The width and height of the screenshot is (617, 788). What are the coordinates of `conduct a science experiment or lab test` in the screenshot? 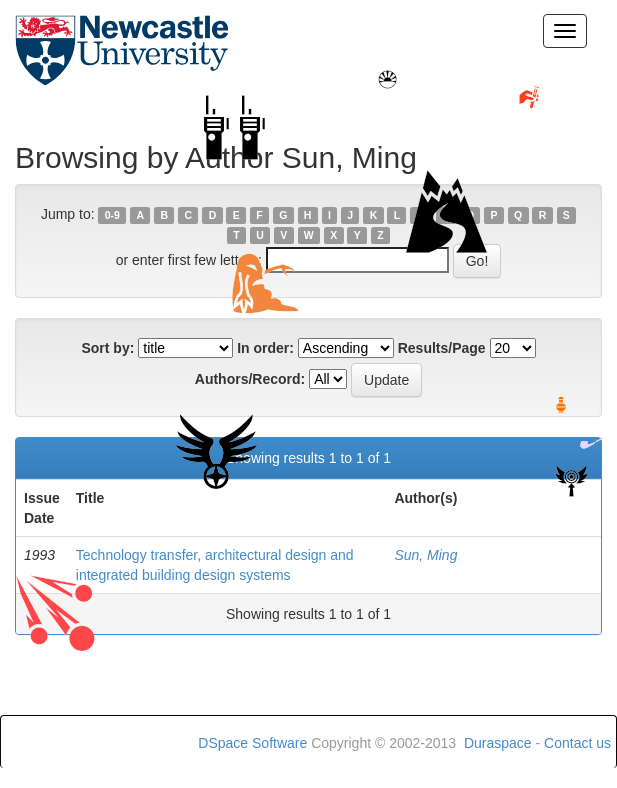 It's located at (530, 97).